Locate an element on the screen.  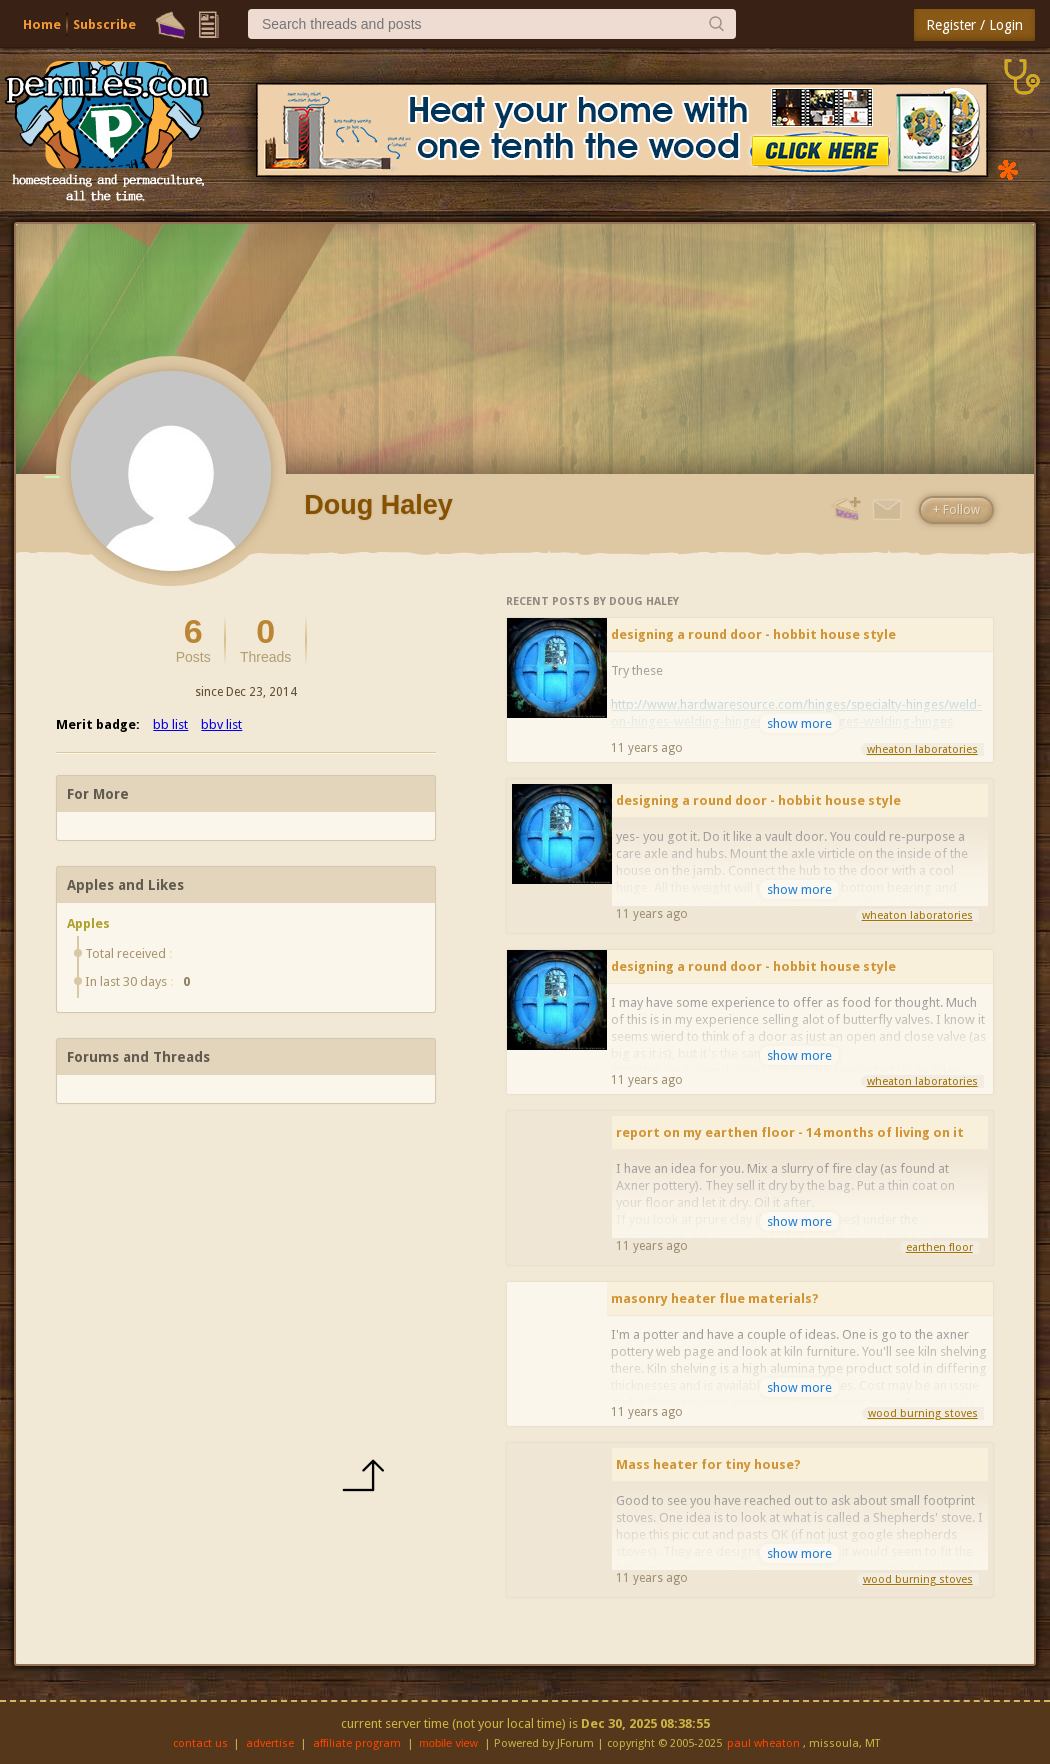
access health or medical features is located at coordinates (1019, 75).